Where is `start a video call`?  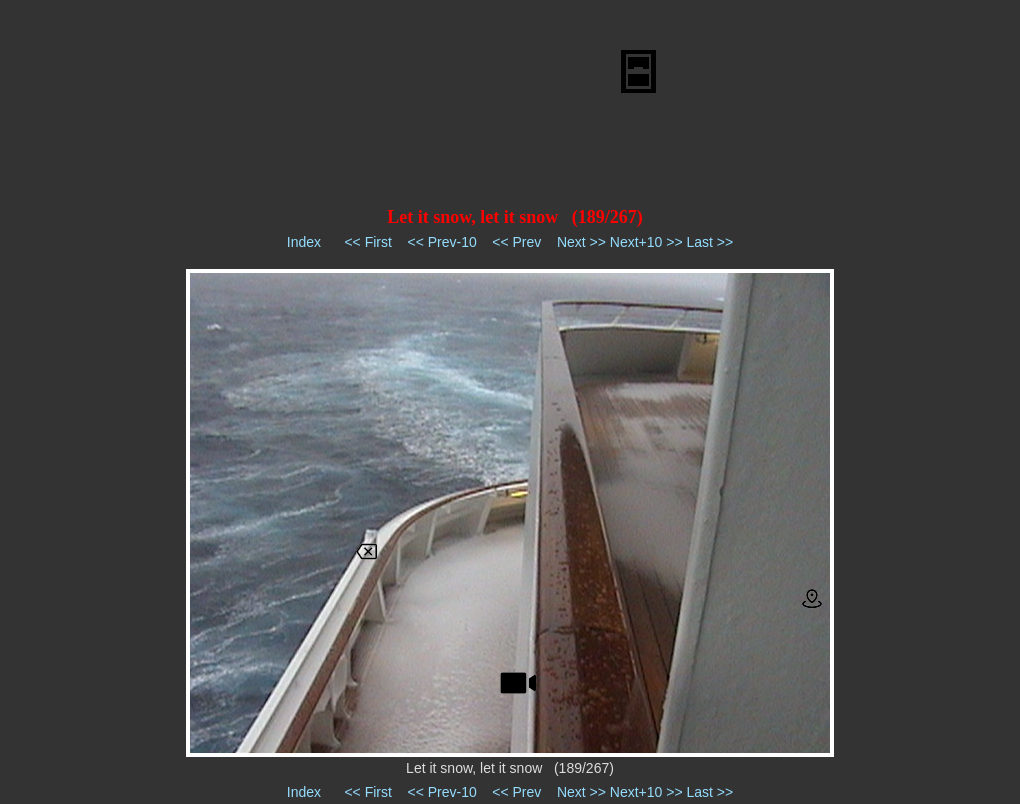
start a video call is located at coordinates (517, 683).